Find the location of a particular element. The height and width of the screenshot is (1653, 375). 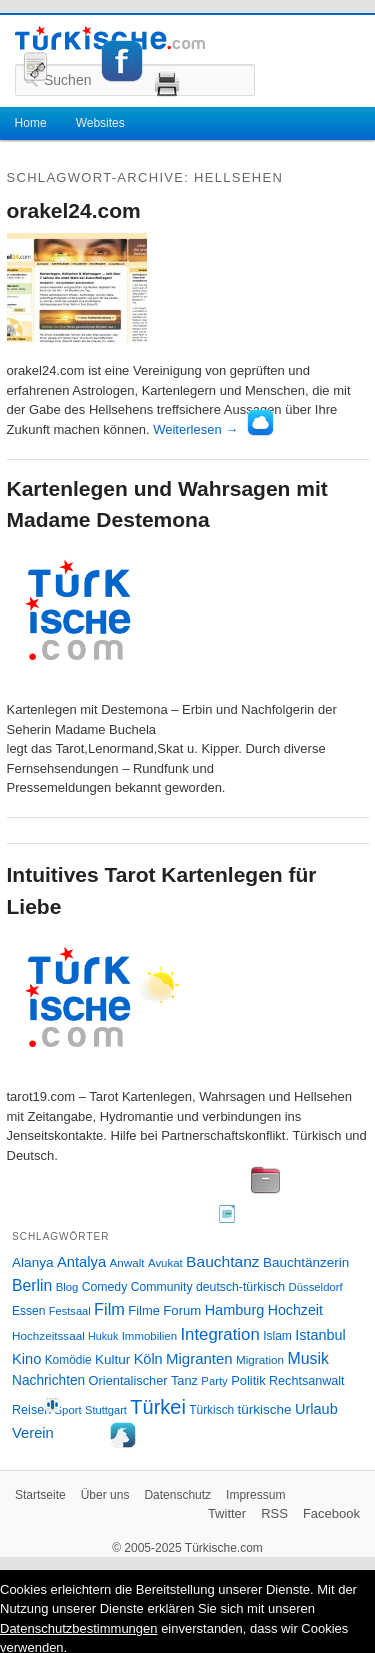

open a libreoffice writer document is located at coordinates (227, 1214).